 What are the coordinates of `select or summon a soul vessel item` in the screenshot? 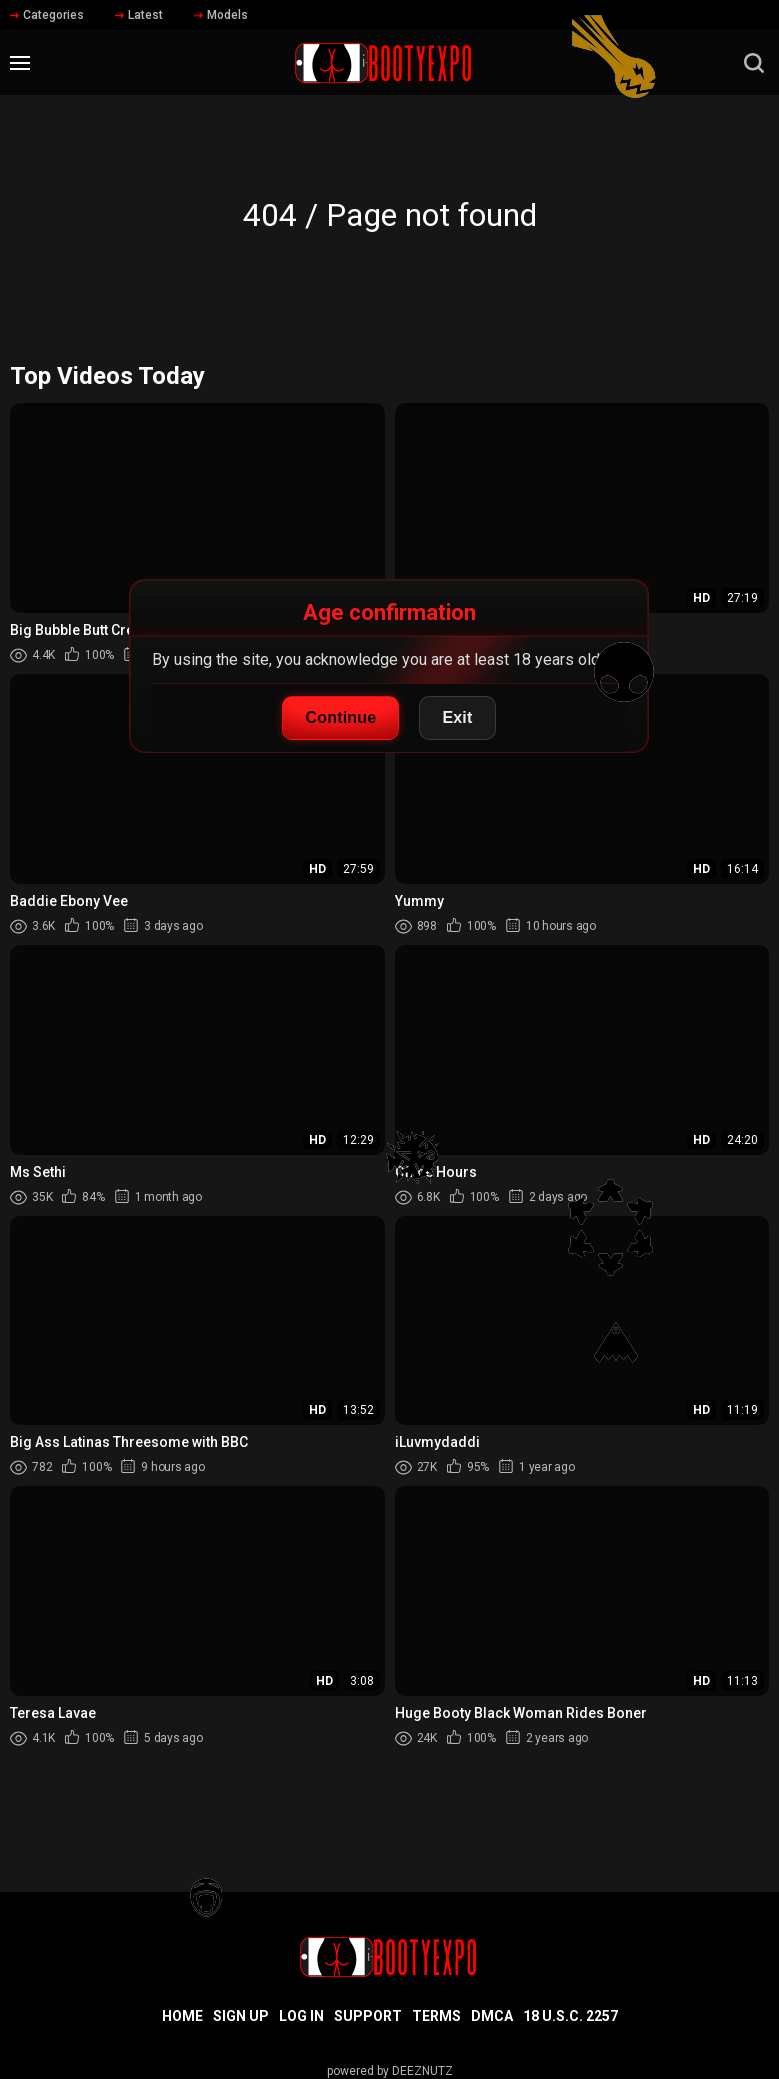 It's located at (624, 672).